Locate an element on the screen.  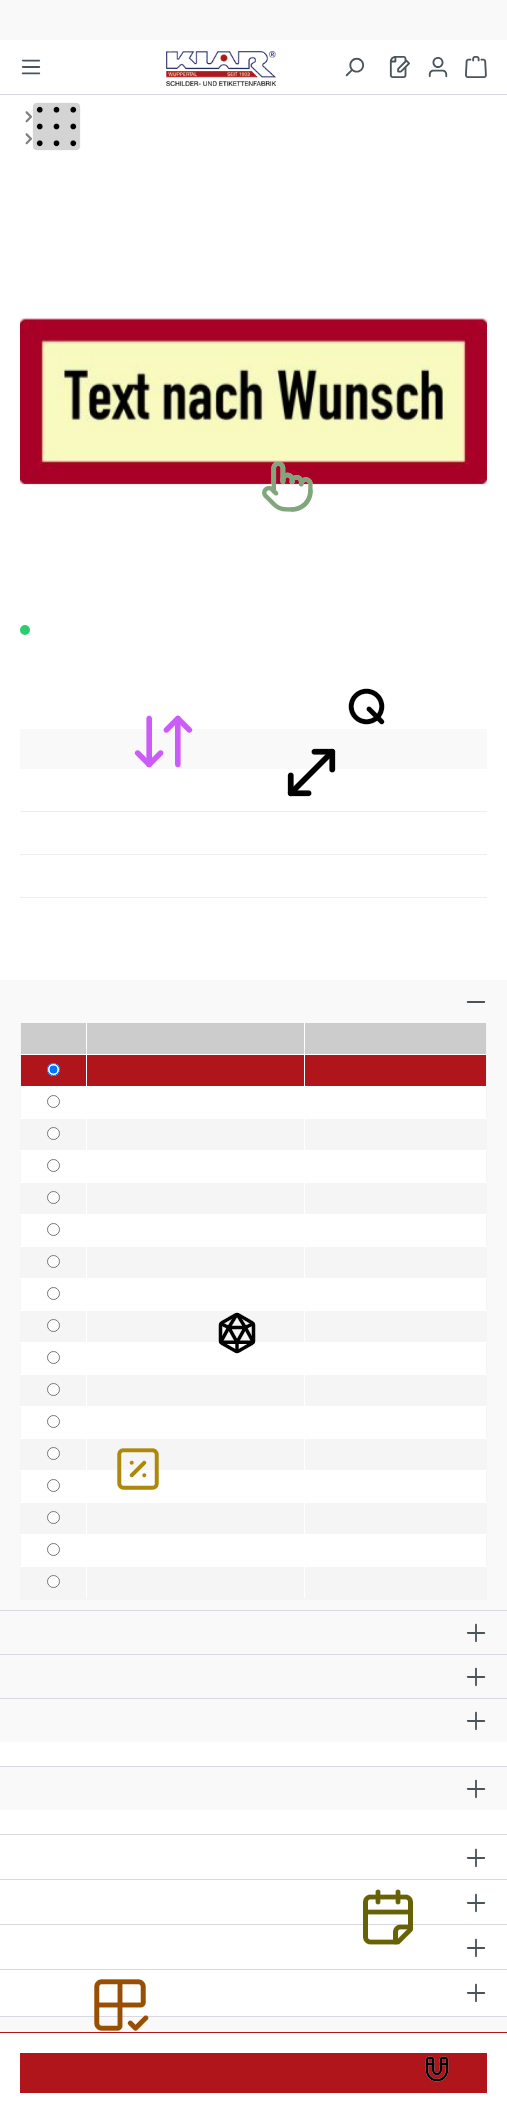
attract or pull related items together is located at coordinates (437, 2069).